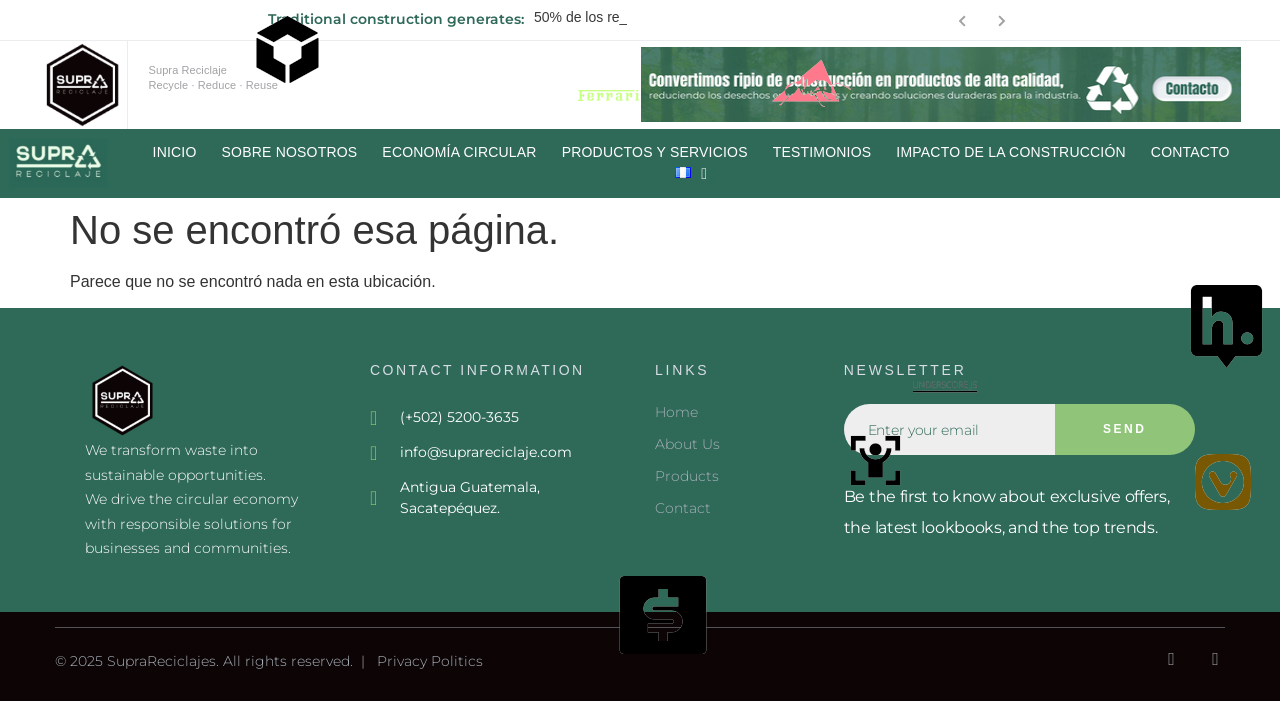 The width and height of the screenshot is (1280, 720). I want to click on open hypothesis annotation tool, so click(1226, 326).